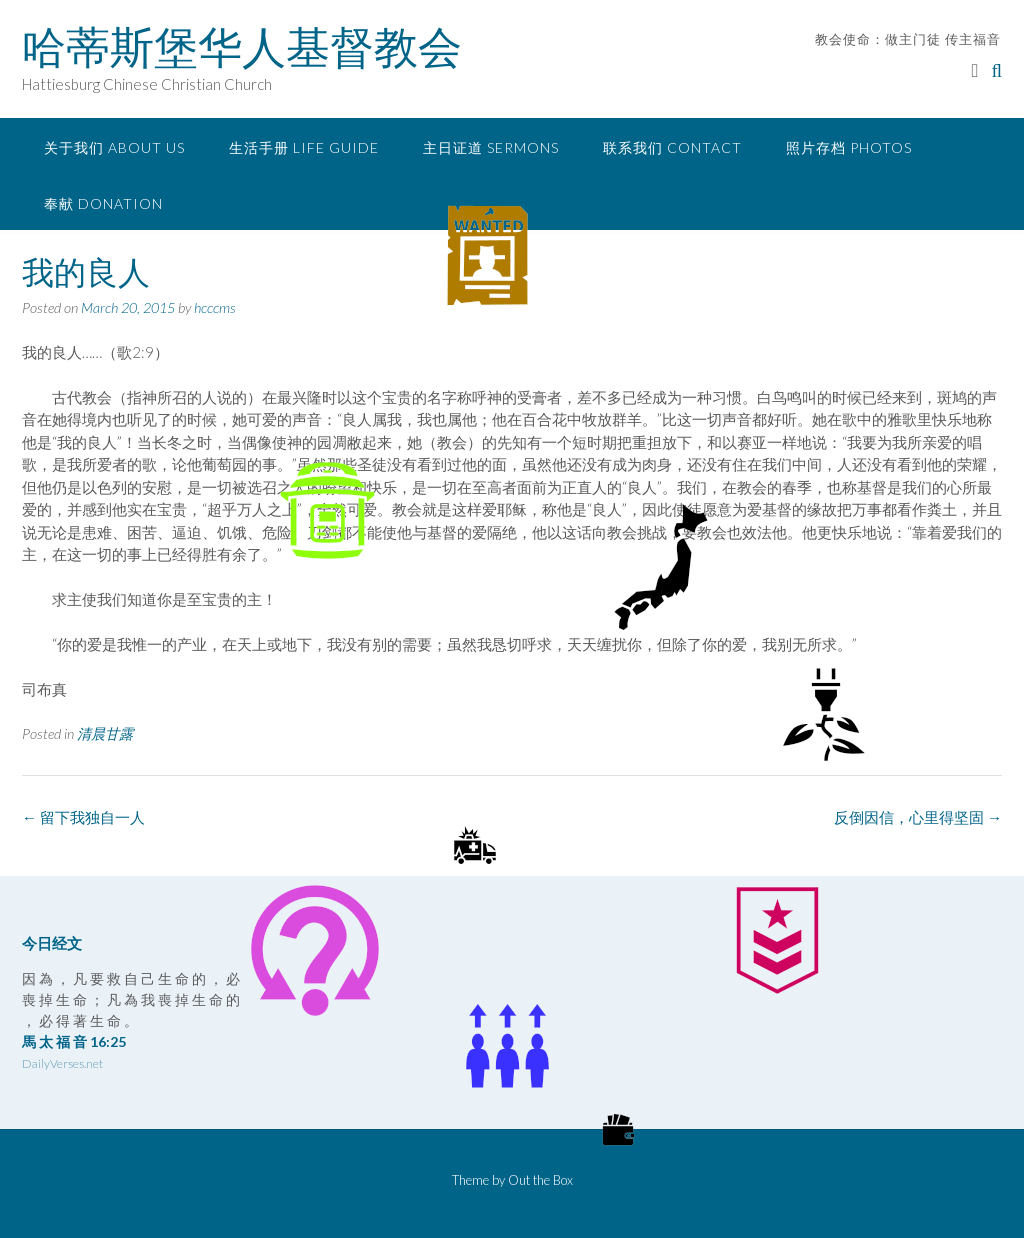 The width and height of the screenshot is (1024, 1238). What do you see at coordinates (487, 255) in the screenshot?
I see `view bounty or wanted poster in game` at bounding box center [487, 255].